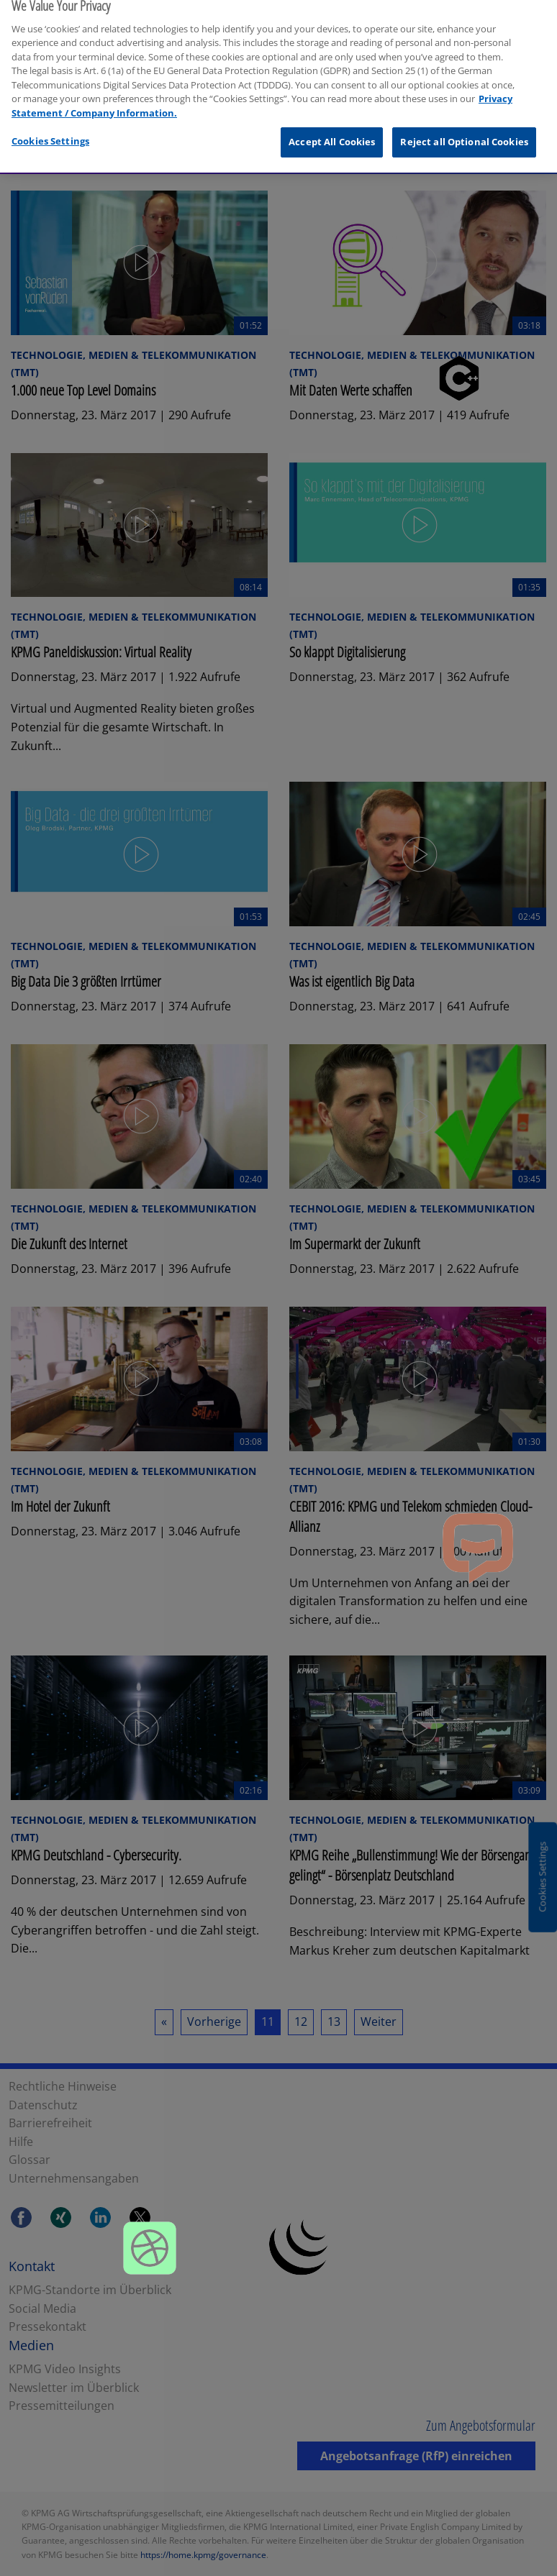 The image size is (557, 2576). What do you see at coordinates (299, 2247) in the screenshot?
I see `jQuery JavaScript library logo` at bounding box center [299, 2247].